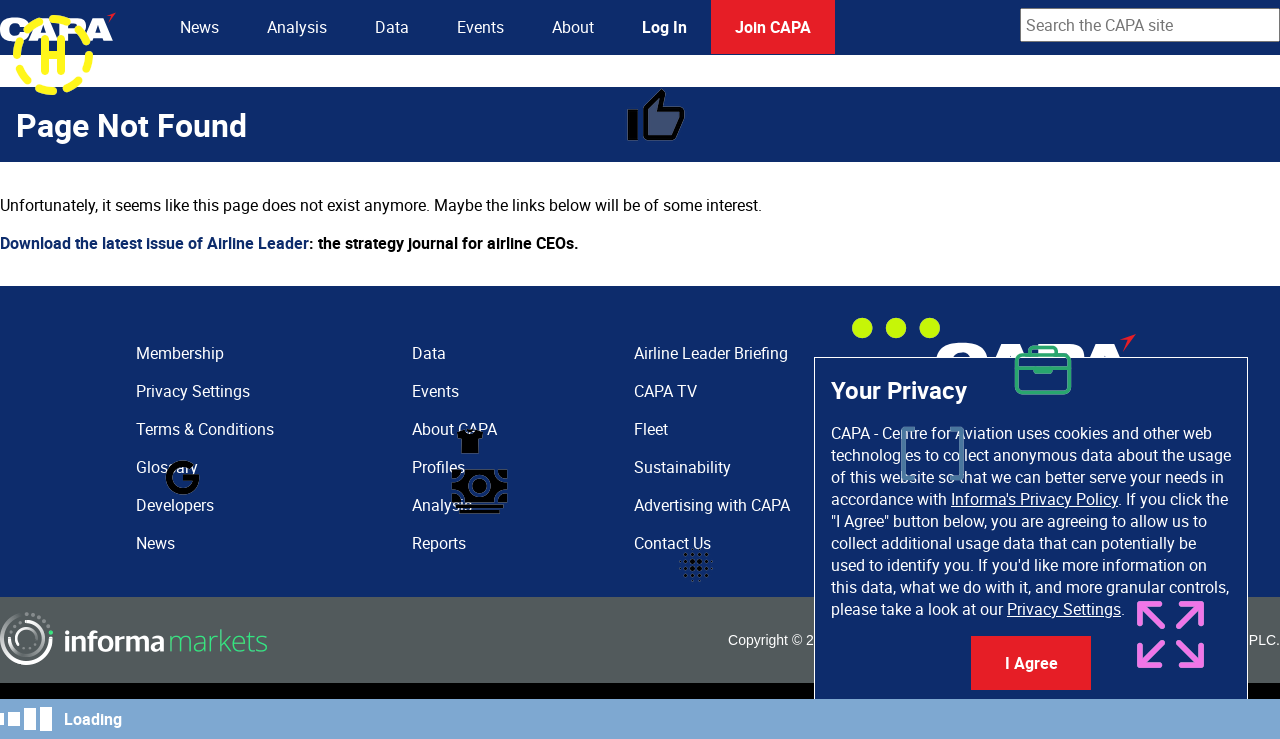 The height and width of the screenshot is (739, 1280). Describe the element at coordinates (1170, 634) in the screenshot. I see `expand to fullscreen mode` at that location.